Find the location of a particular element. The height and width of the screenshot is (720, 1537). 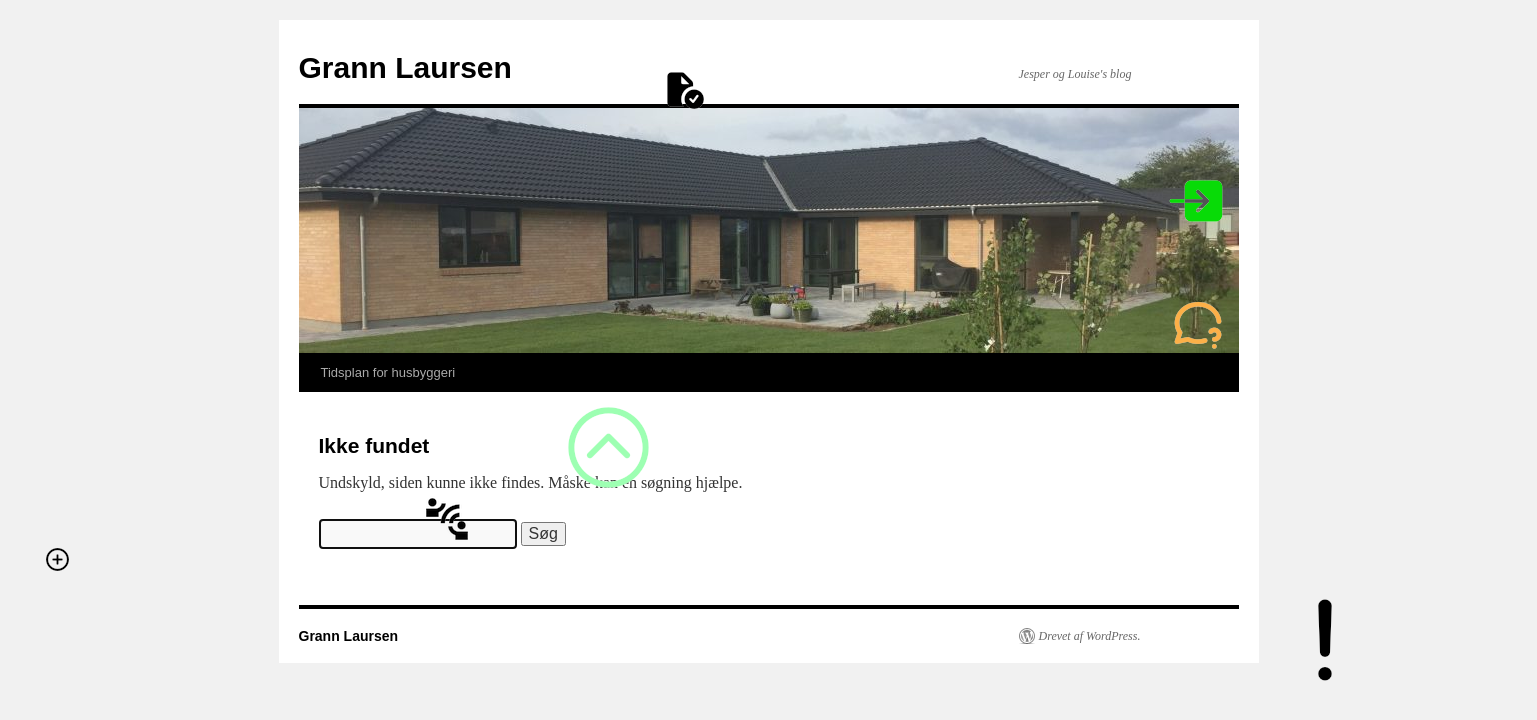

scroll to top of page is located at coordinates (608, 447).